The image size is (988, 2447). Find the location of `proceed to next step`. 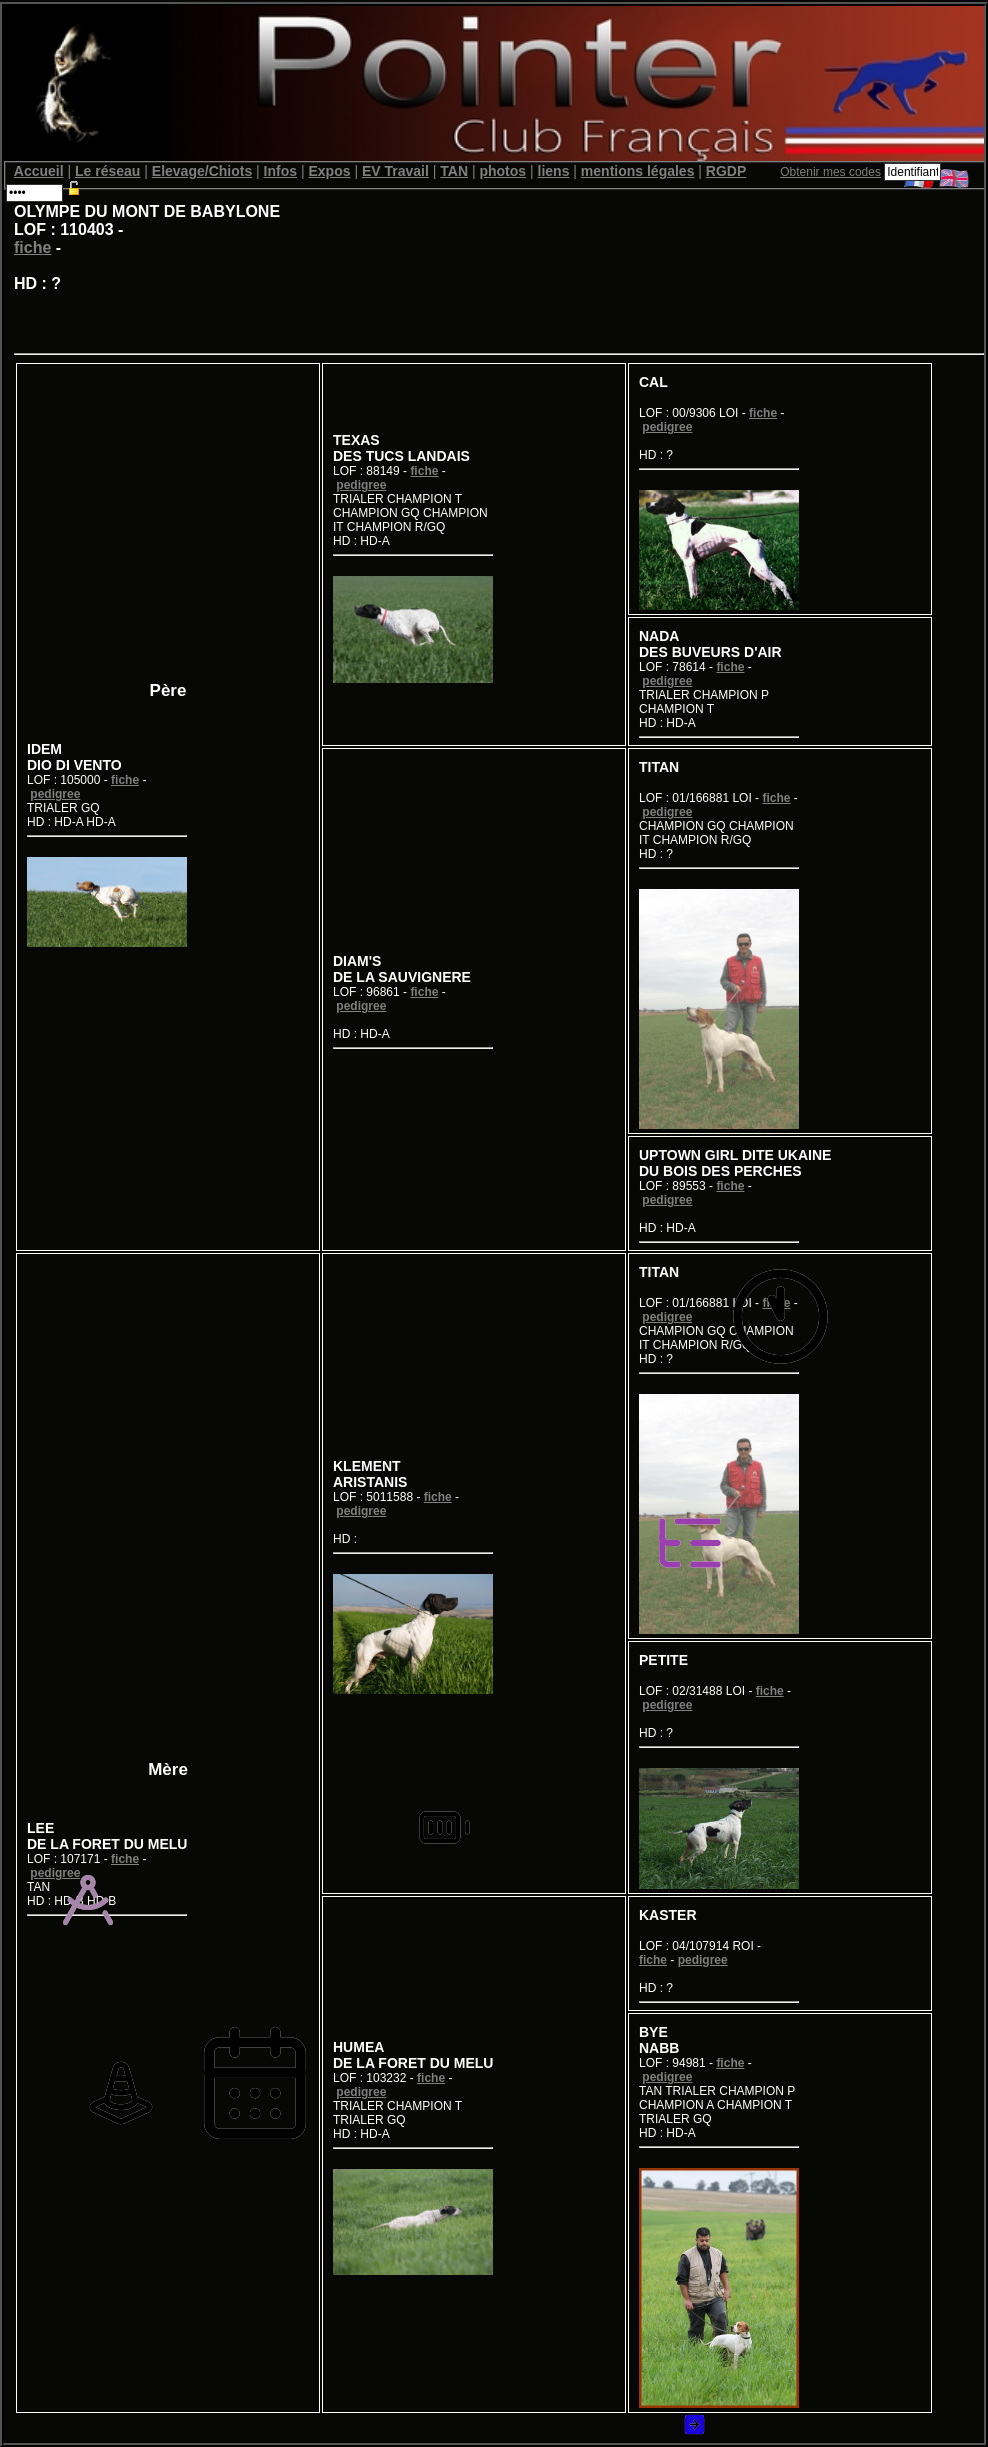

proceed to next step is located at coordinates (694, 2424).